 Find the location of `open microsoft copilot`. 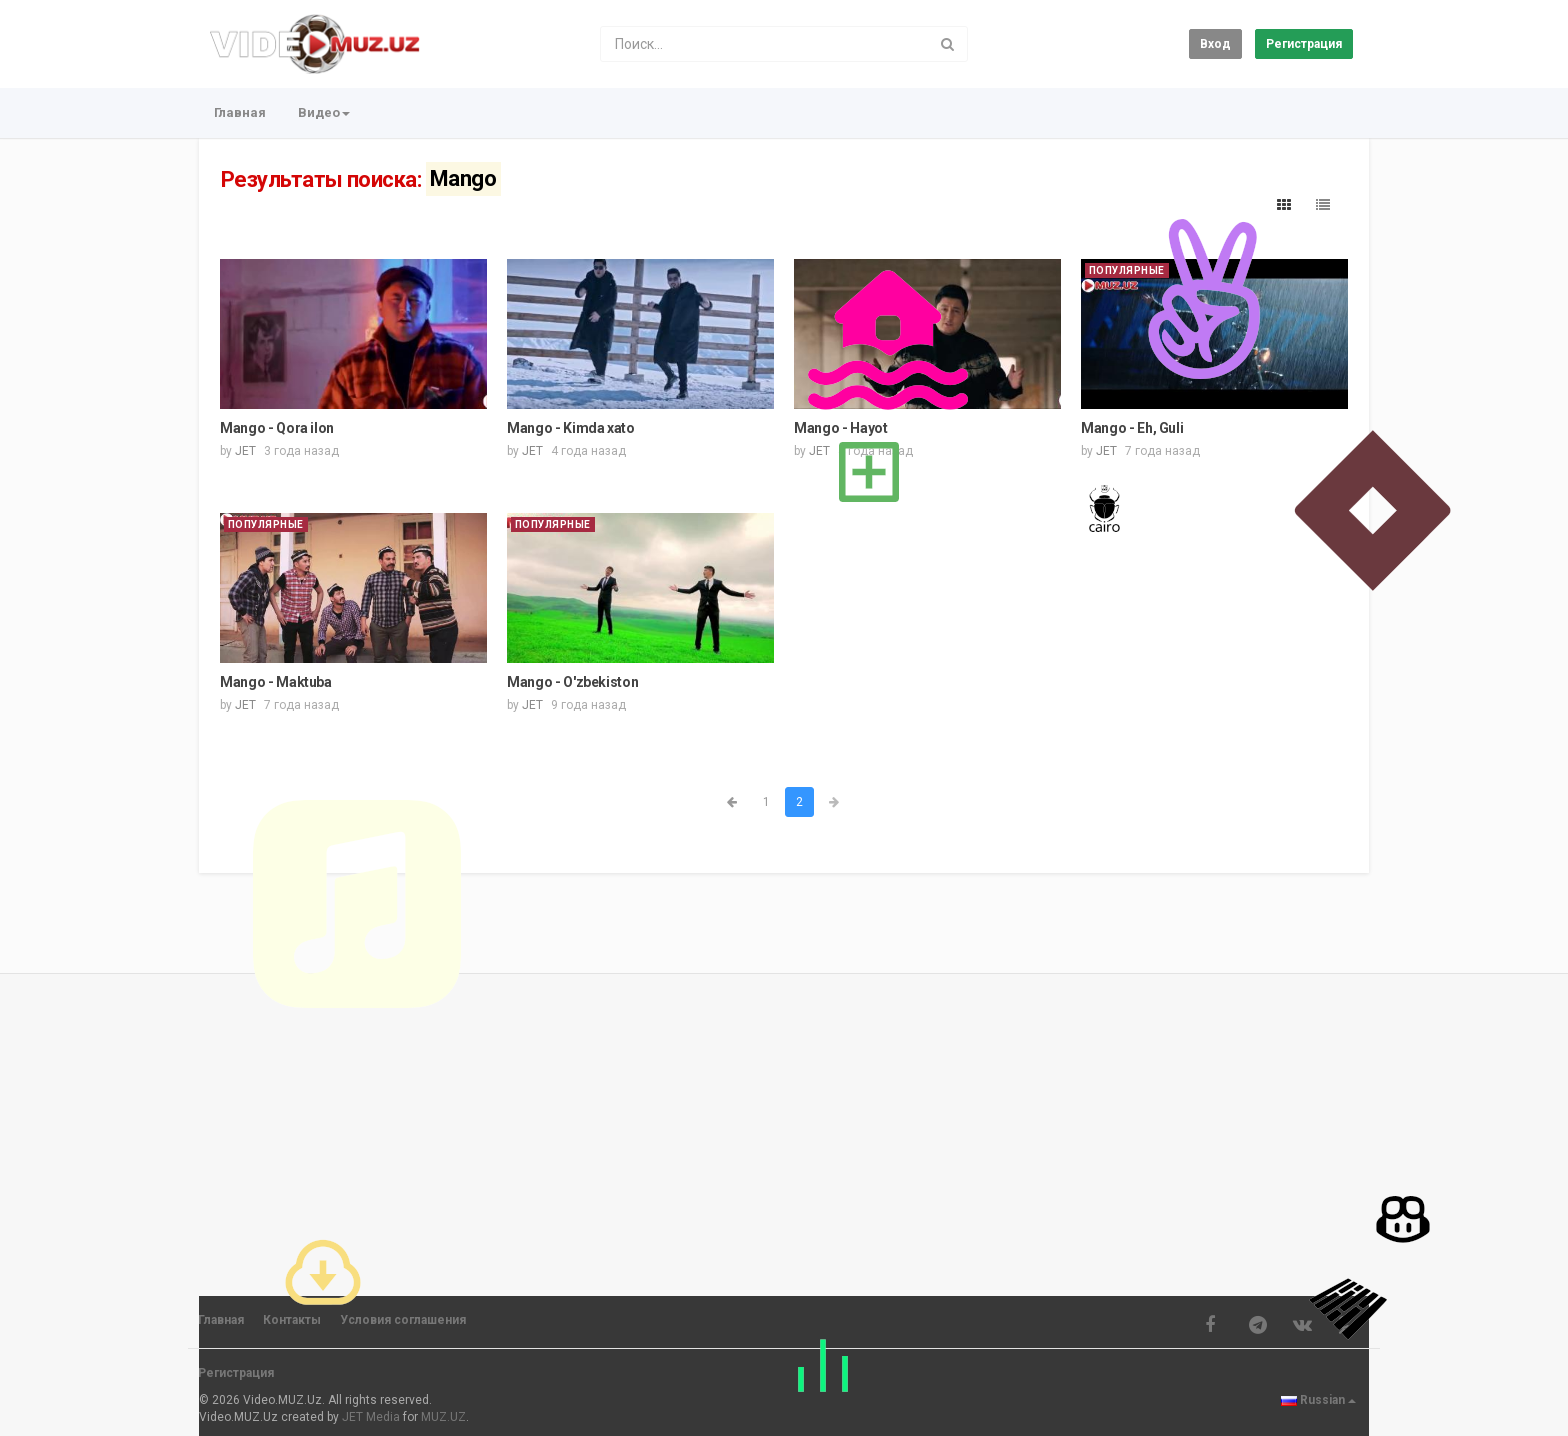

open microsoft copilot is located at coordinates (1403, 1219).